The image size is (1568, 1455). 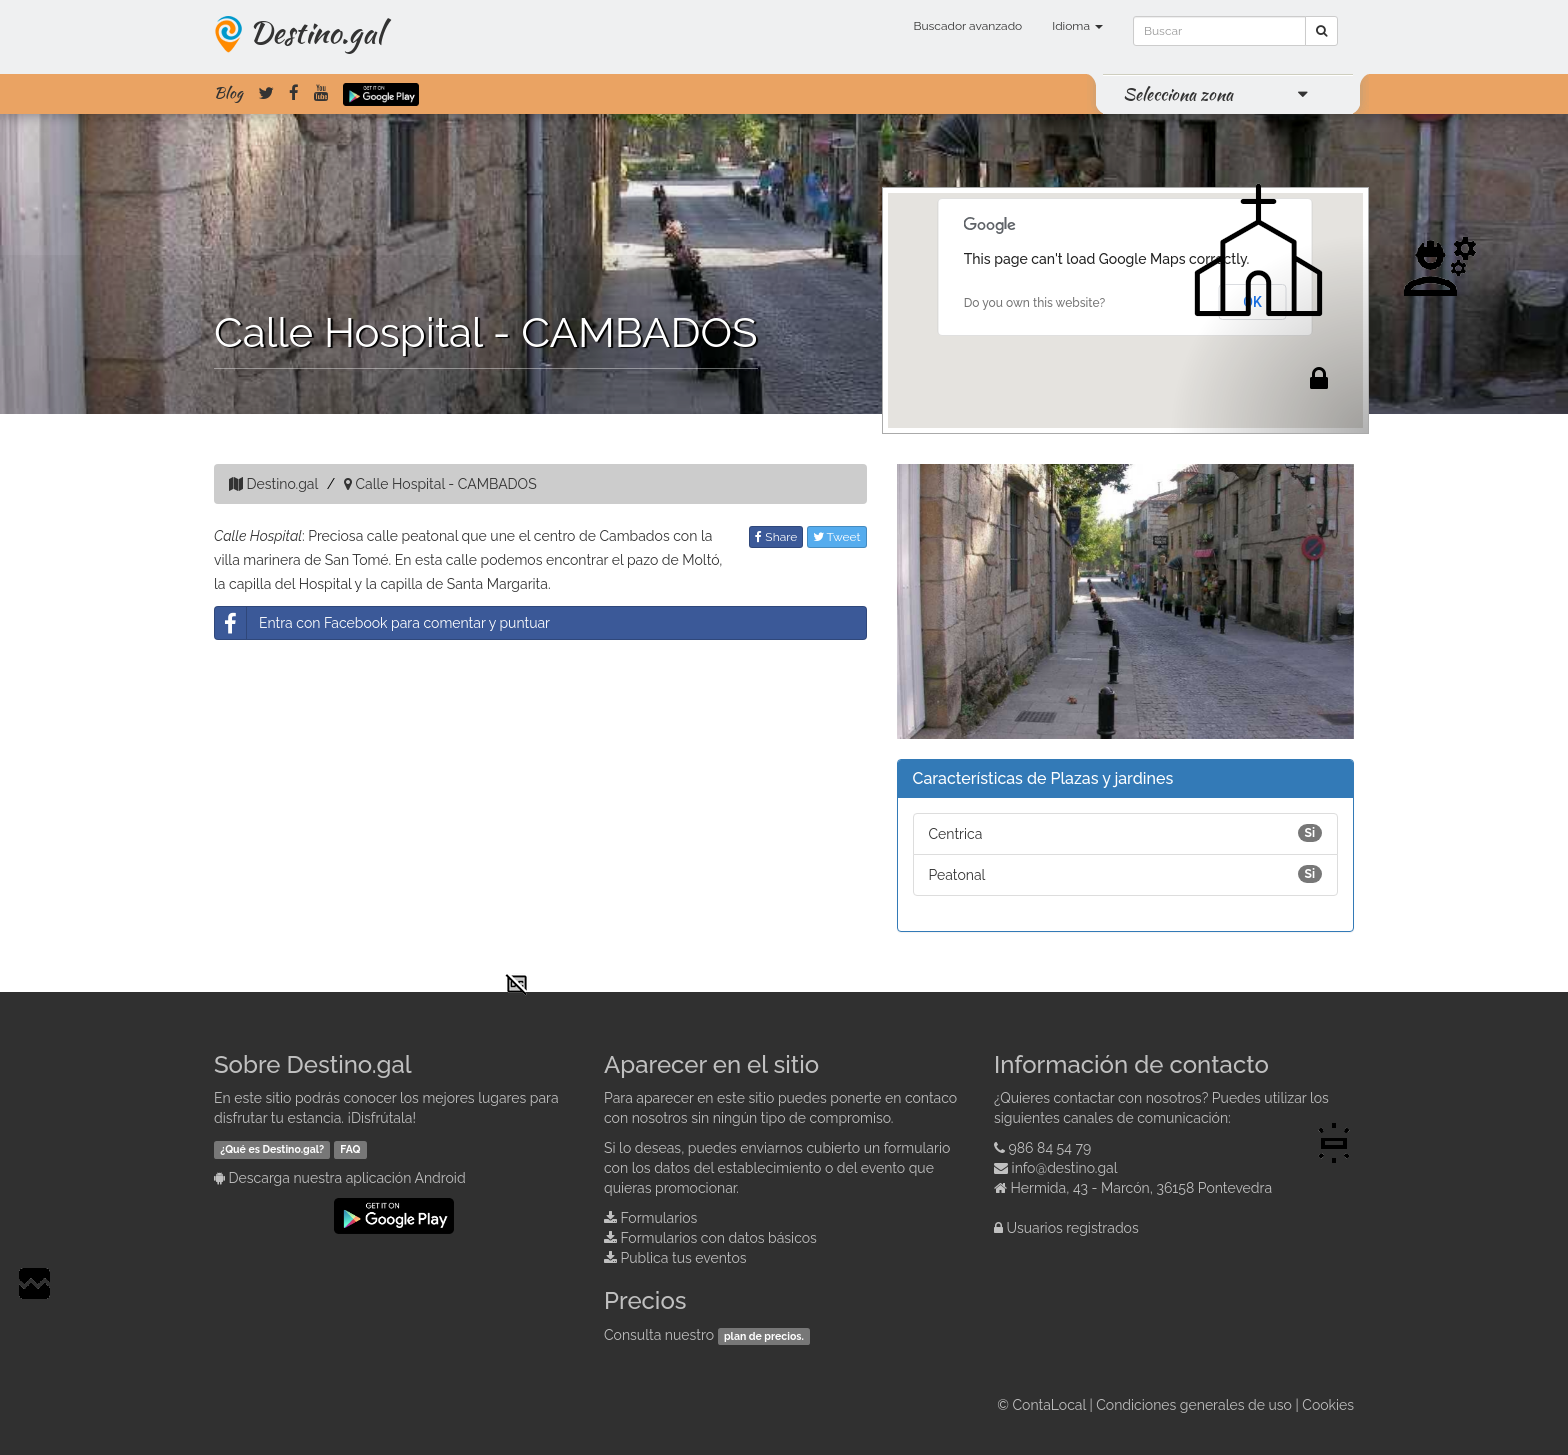 I want to click on closed captions are disabled, so click(x=517, y=984).